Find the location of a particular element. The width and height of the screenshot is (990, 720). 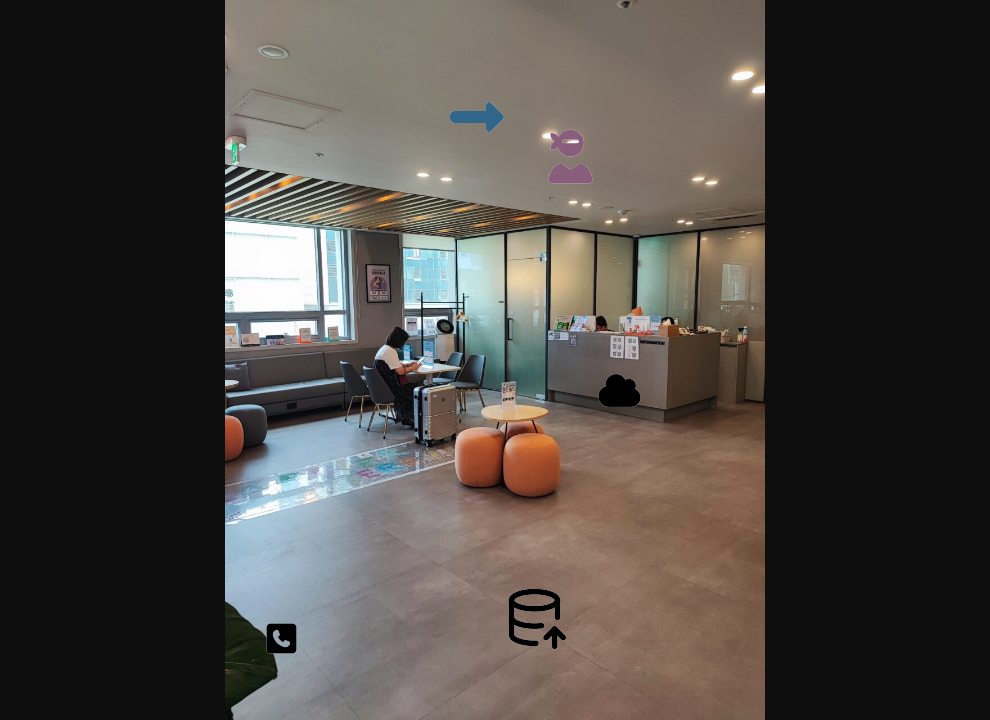

import data into database is located at coordinates (534, 617).